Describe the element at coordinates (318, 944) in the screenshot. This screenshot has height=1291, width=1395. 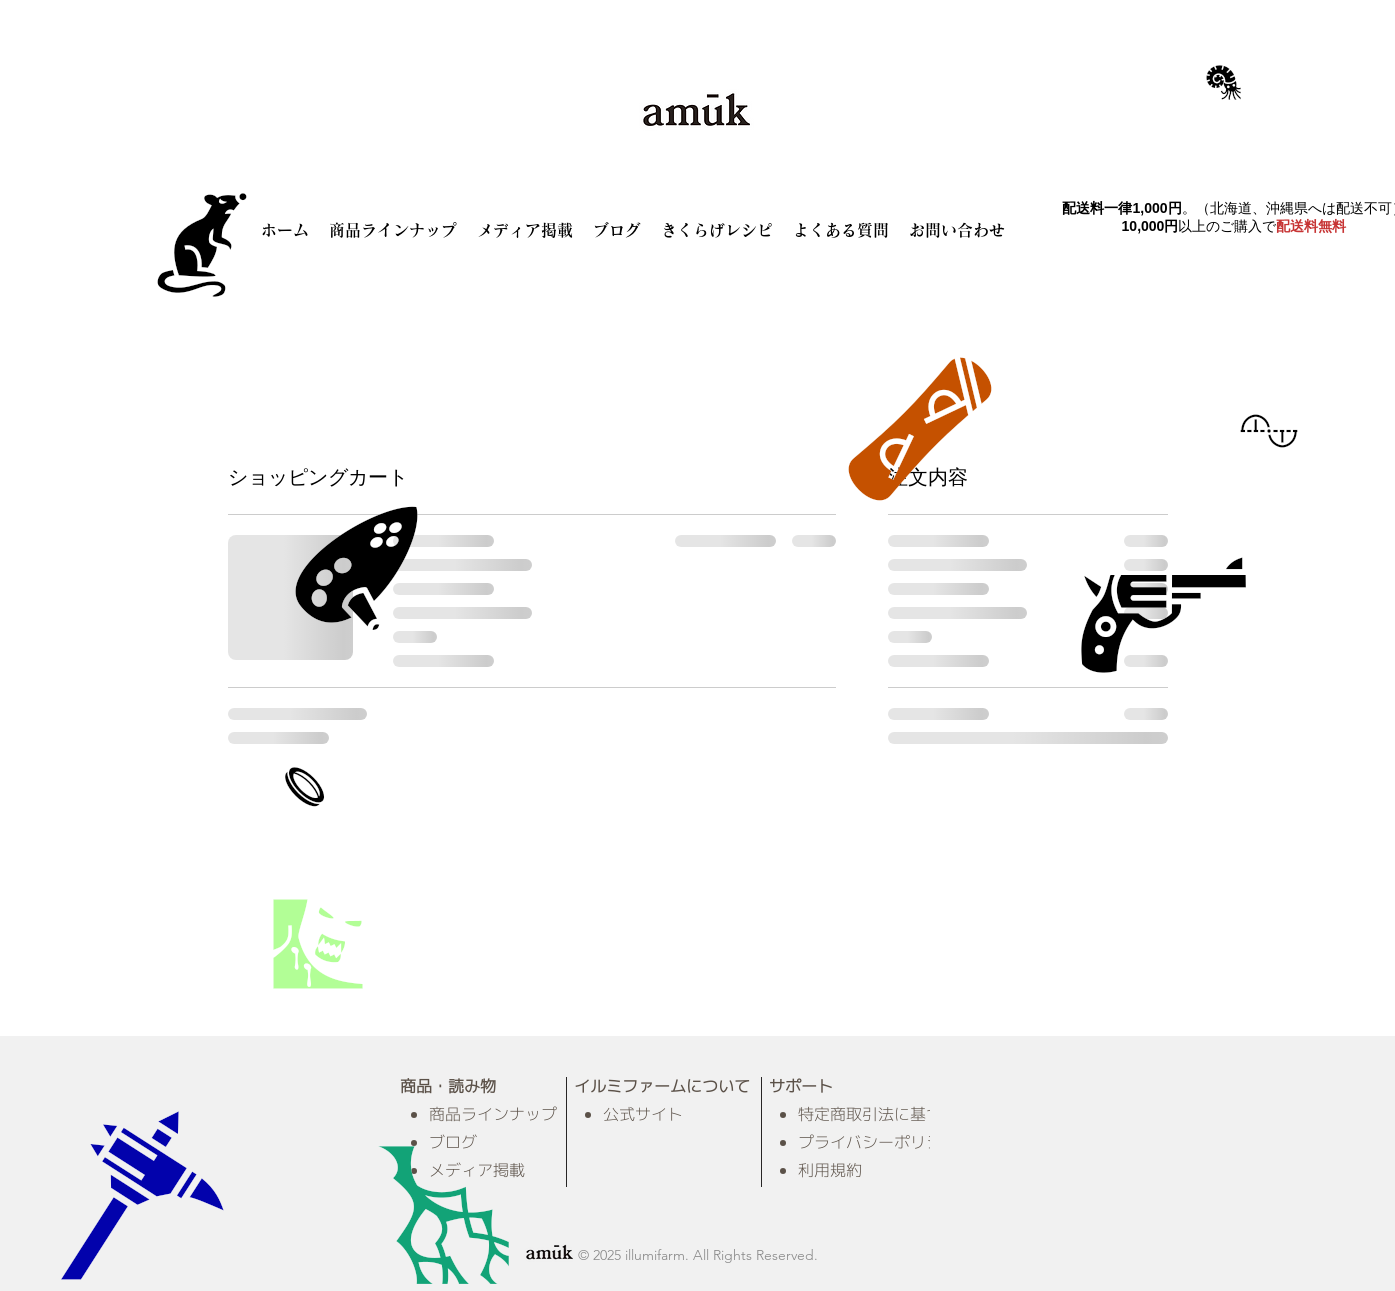
I see `vampire bite attack action in a game` at that location.